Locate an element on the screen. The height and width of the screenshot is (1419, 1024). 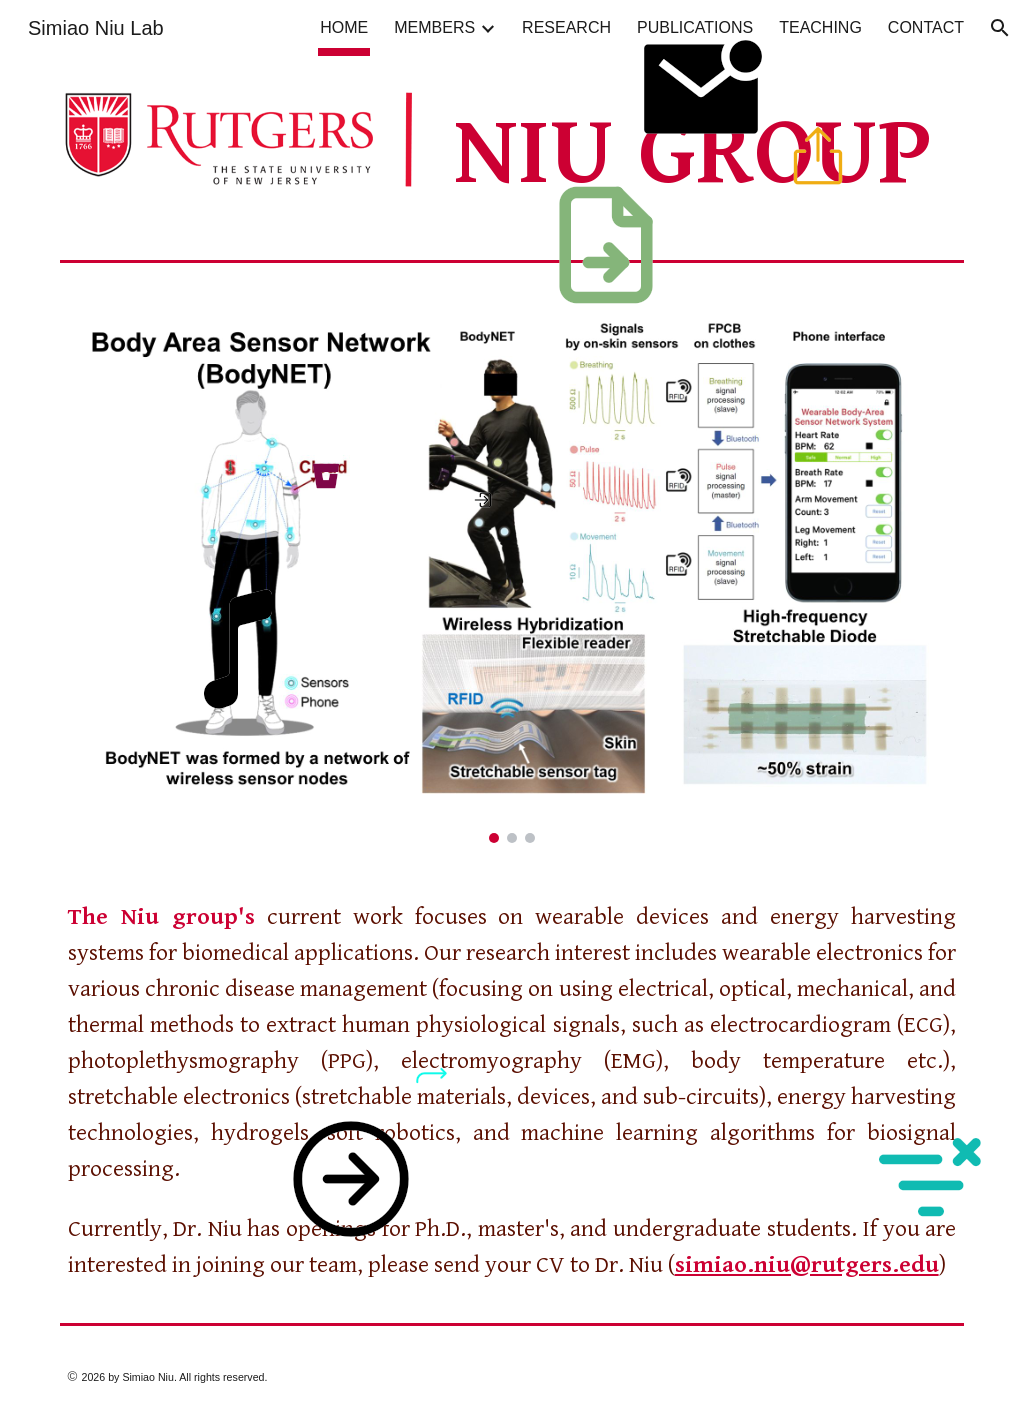
access music library or player is located at coordinates (238, 649).